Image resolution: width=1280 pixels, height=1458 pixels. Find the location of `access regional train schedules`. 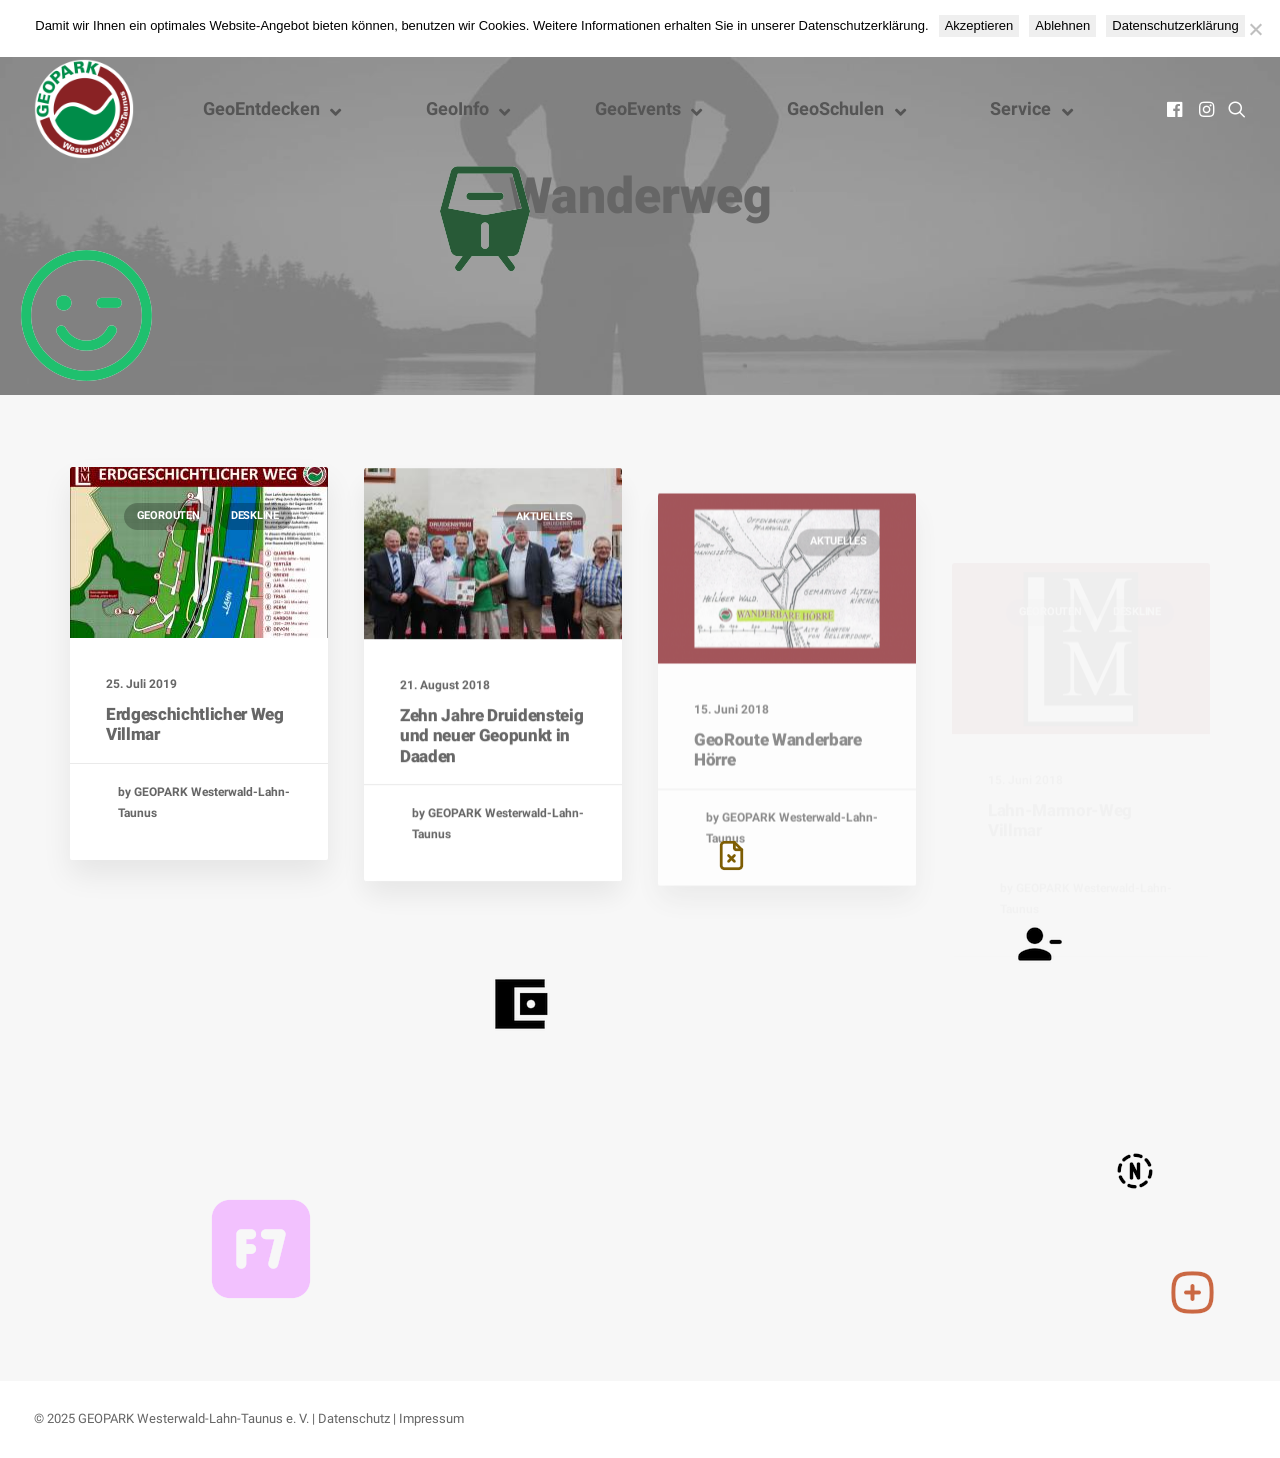

access regional train schedules is located at coordinates (485, 215).